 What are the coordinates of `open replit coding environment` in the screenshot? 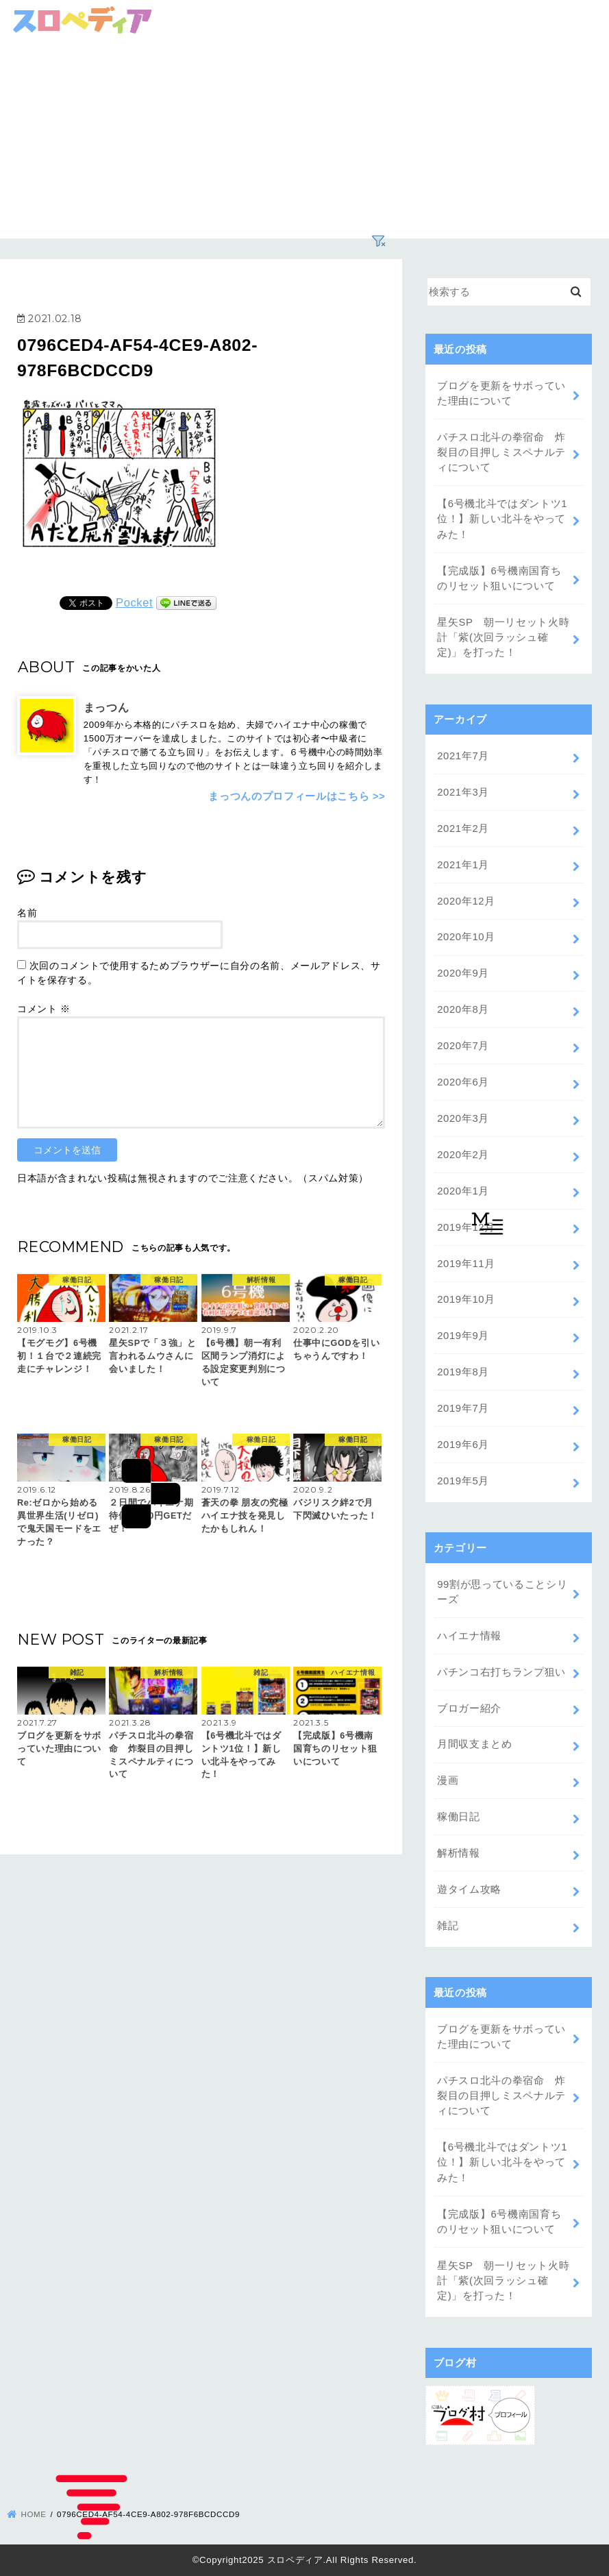 It's located at (145, 1493).